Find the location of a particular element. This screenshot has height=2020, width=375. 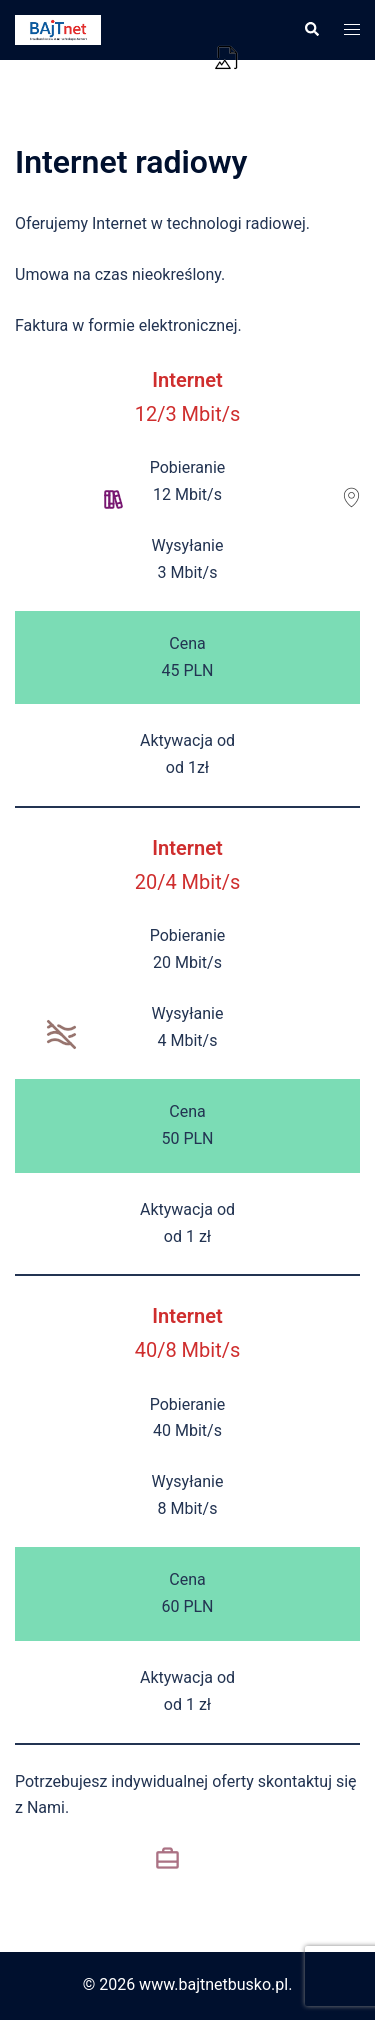

disable water ripple effect is located at coordinates (61, 1034).